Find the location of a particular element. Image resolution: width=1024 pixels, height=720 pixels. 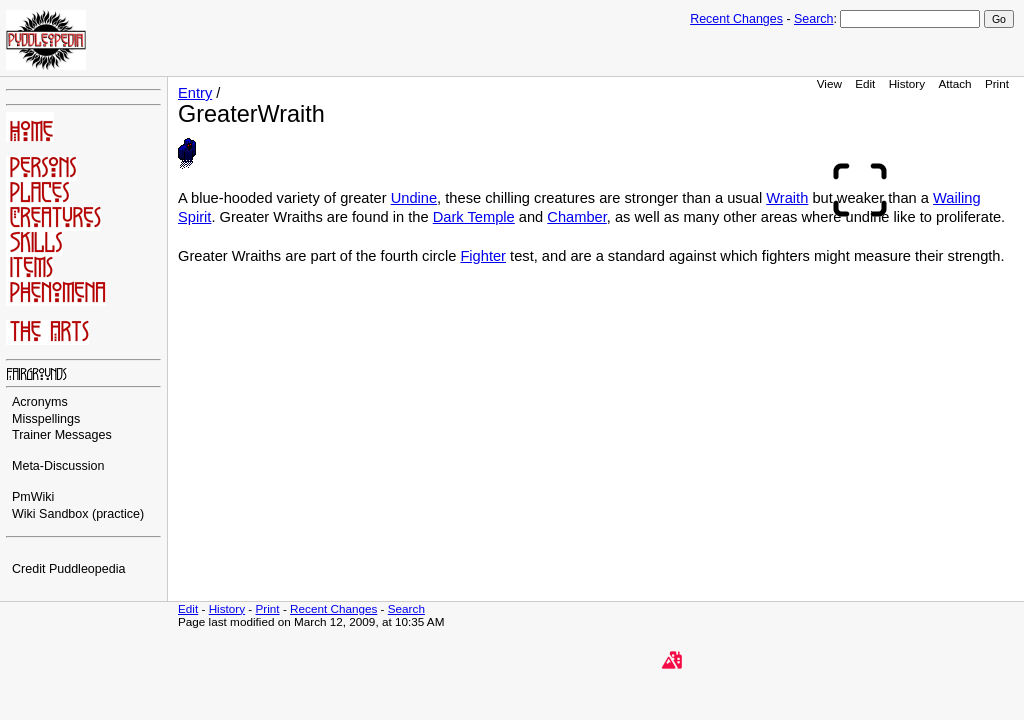

explore outdoor and urban destinations is located at coordinates (672, 660).